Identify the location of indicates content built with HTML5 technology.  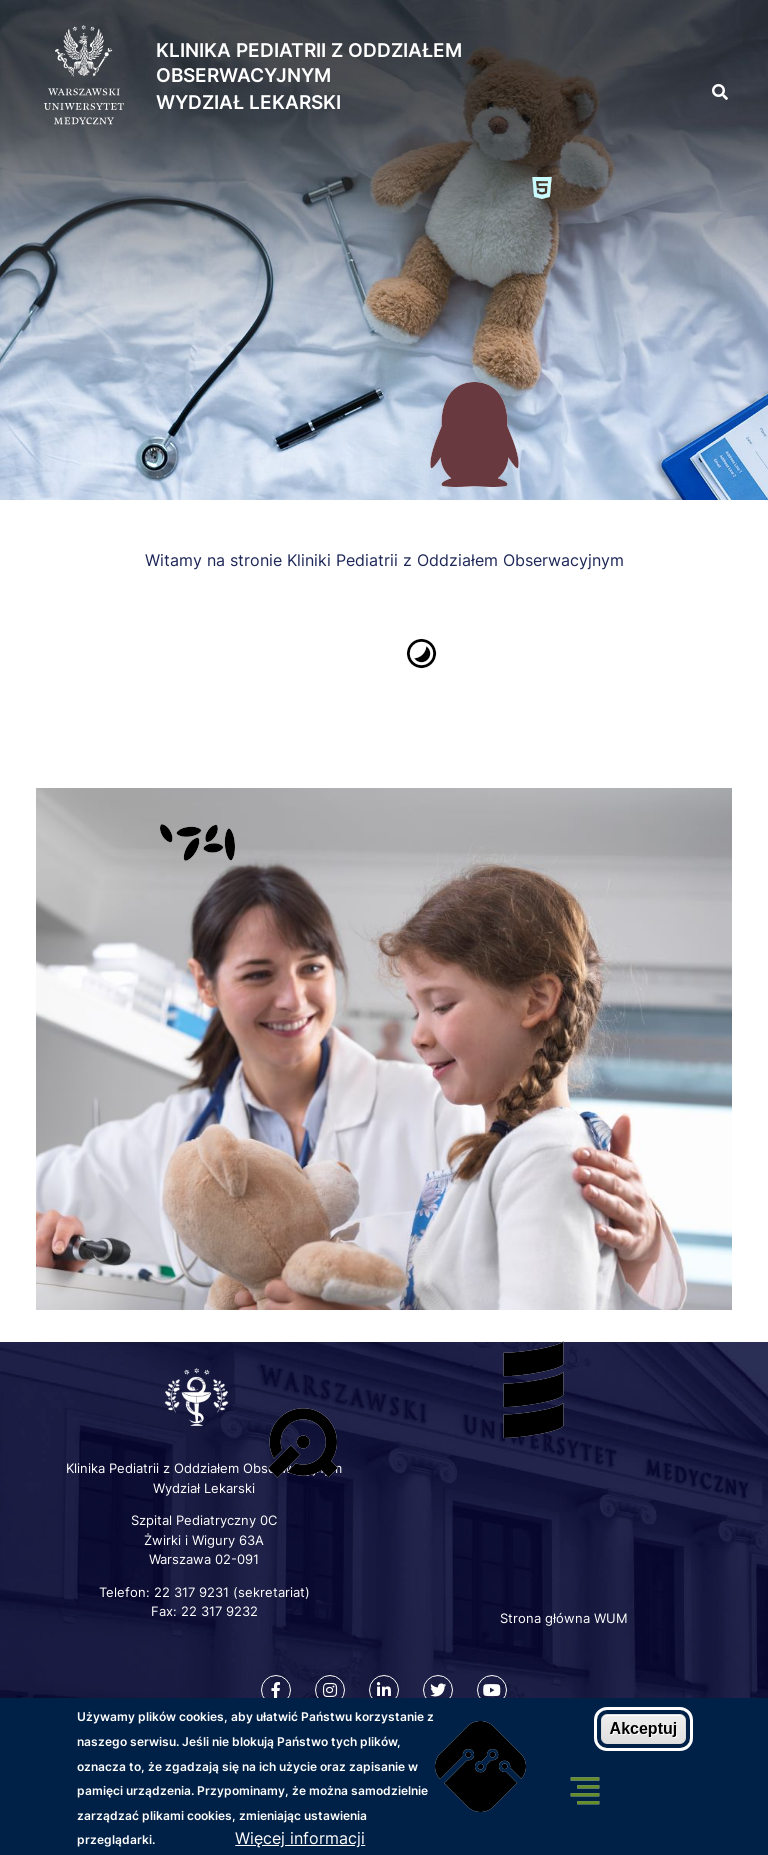
(542, 188).